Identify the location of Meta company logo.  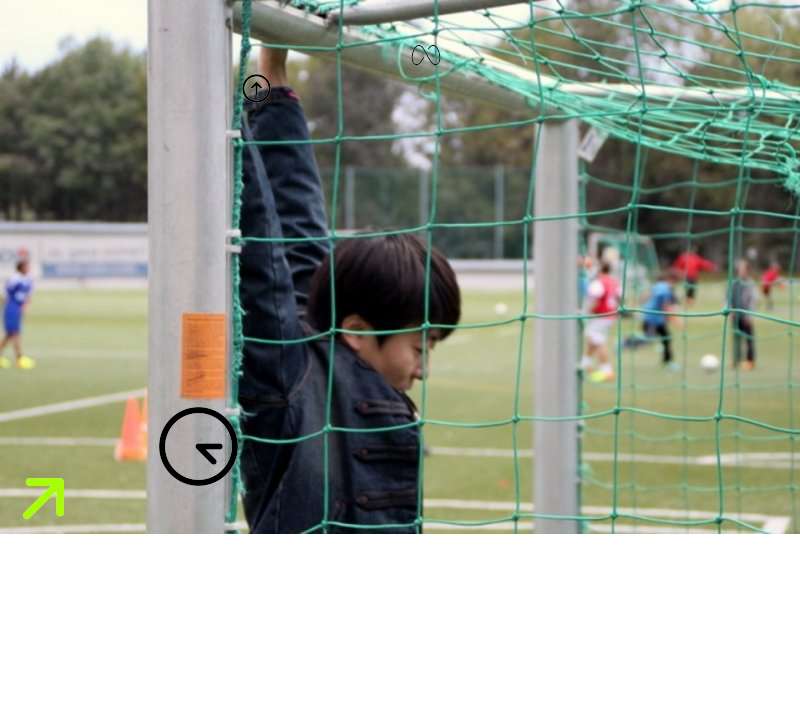
(426, 55).